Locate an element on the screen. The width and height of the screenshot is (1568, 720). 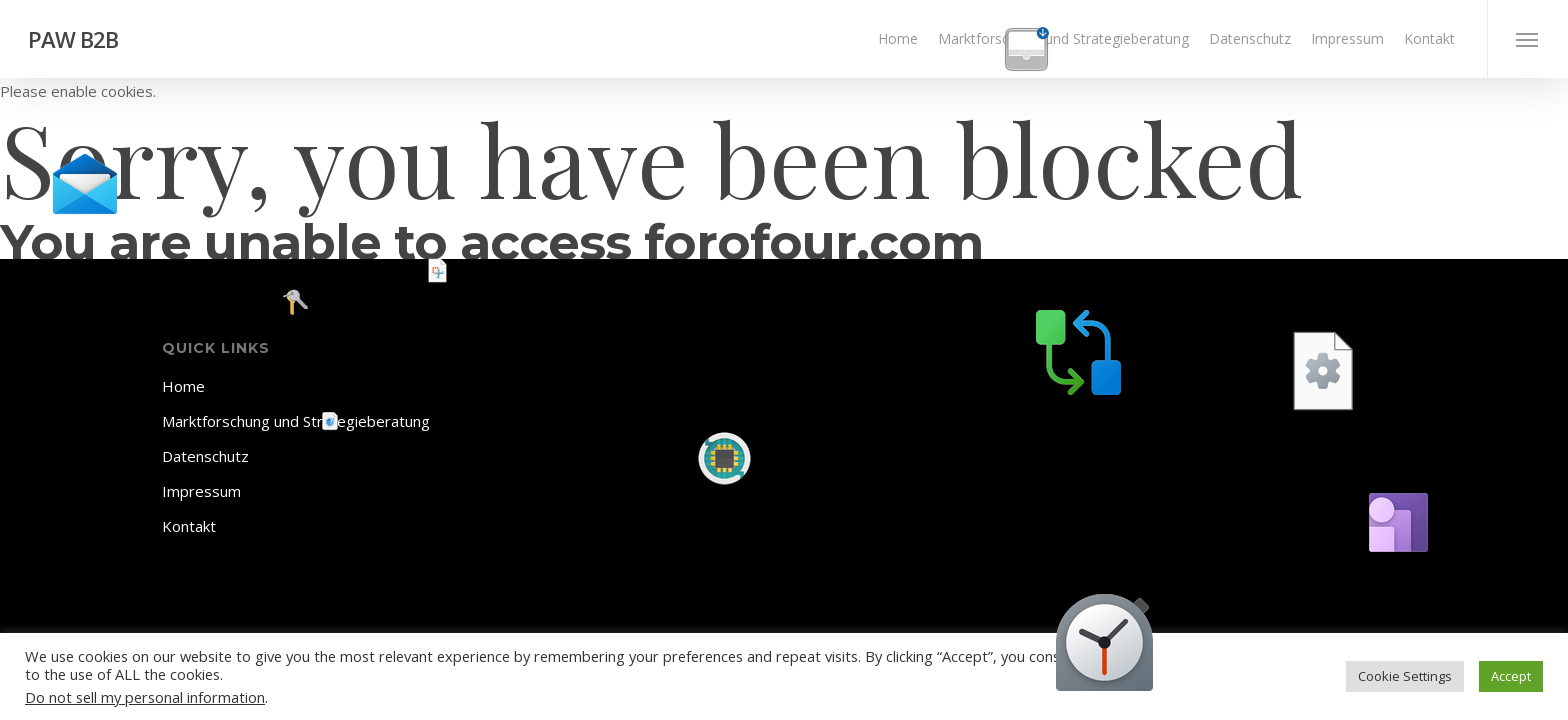
access security credentials or passwords is located at coordinates (295, 302).